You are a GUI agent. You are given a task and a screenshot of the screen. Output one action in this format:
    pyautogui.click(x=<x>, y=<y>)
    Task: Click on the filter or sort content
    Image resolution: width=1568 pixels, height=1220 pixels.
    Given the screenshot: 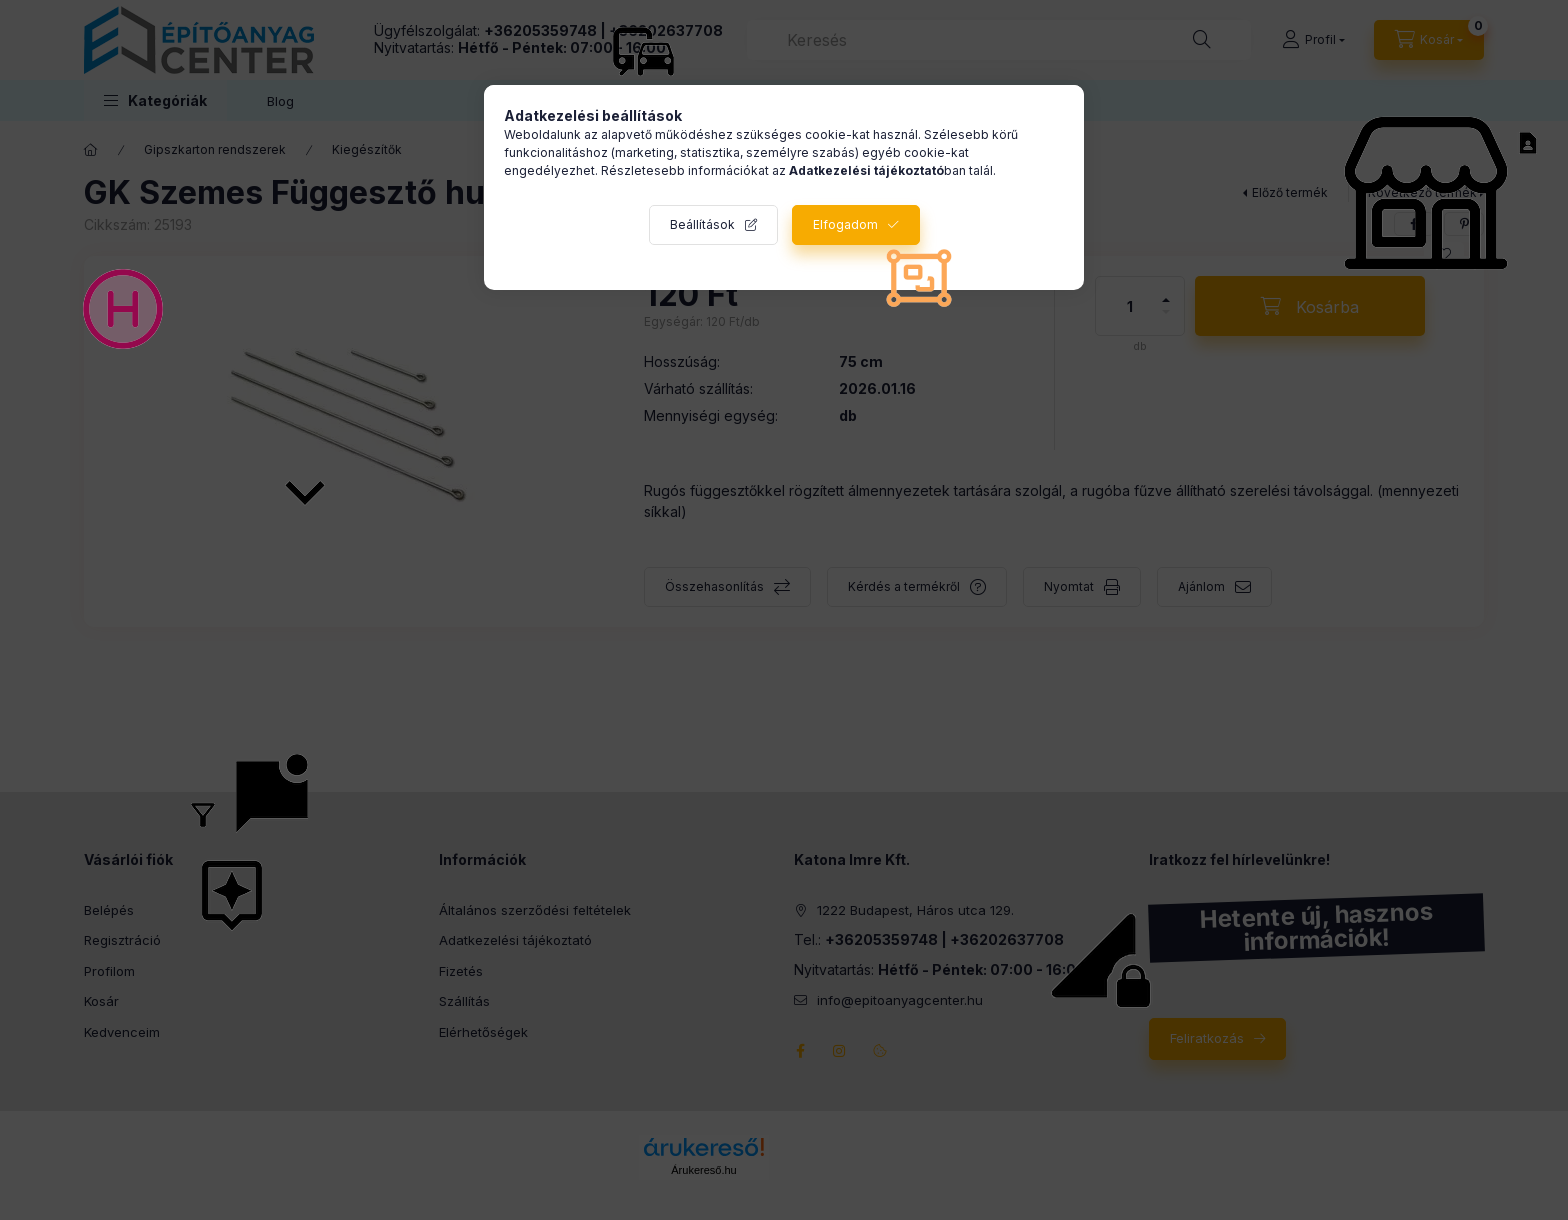 What is the action you would take?
    pyautogui.click(x=203, y=815)
    